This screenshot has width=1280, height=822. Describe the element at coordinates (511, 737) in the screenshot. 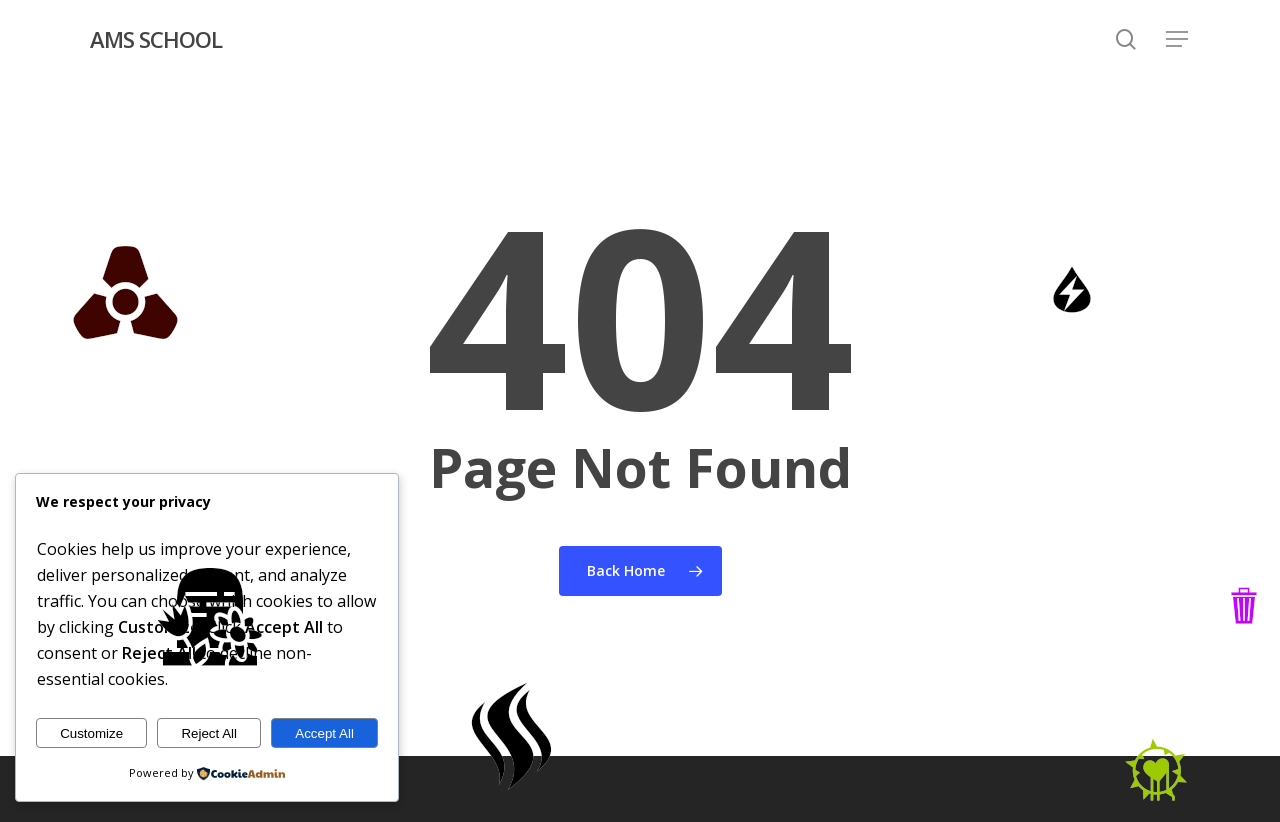

I see `indicates heat or high temperature status` at that location.